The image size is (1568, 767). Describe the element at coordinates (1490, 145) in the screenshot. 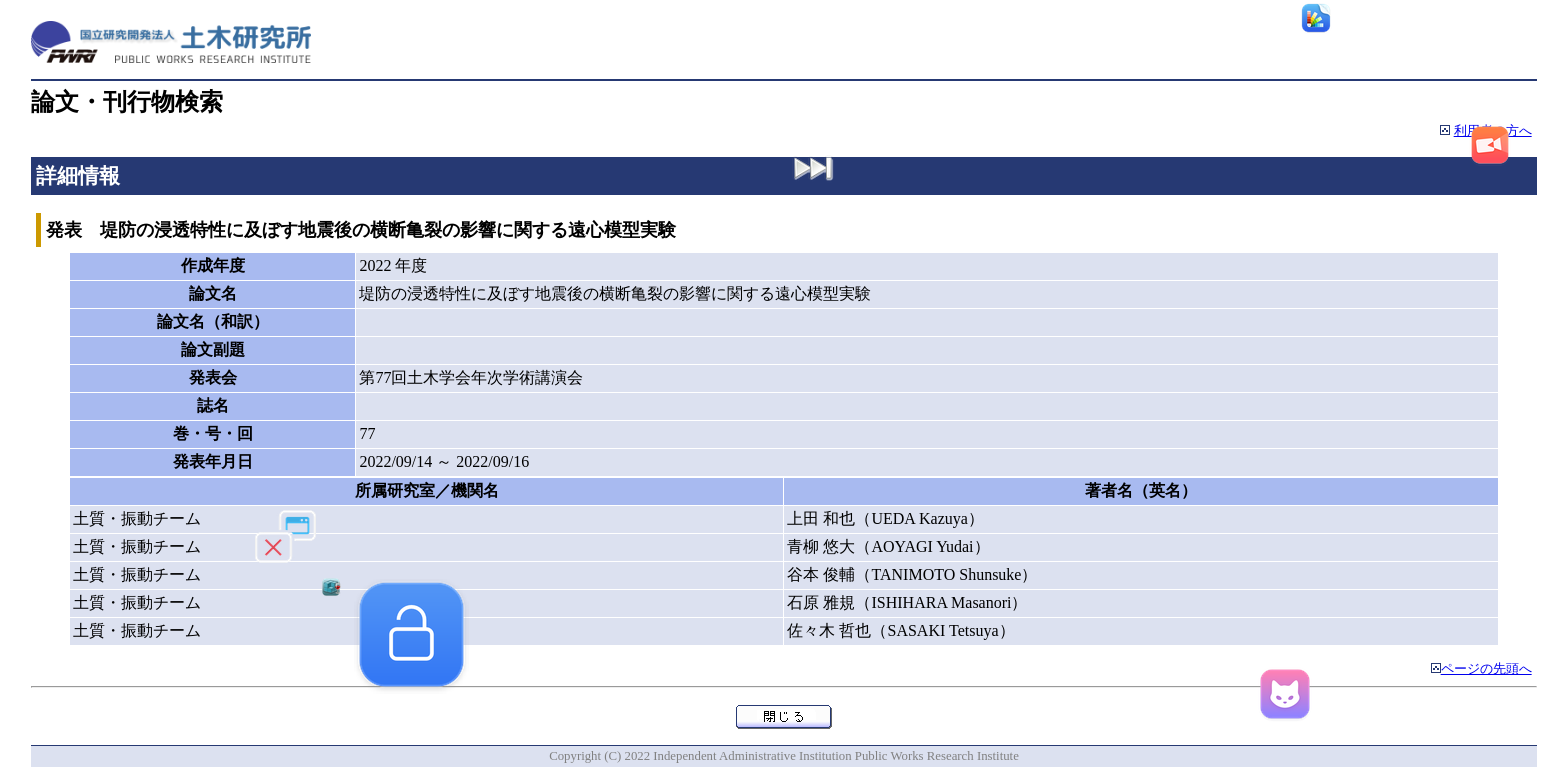

I see `open the screen recorder app` at that location.